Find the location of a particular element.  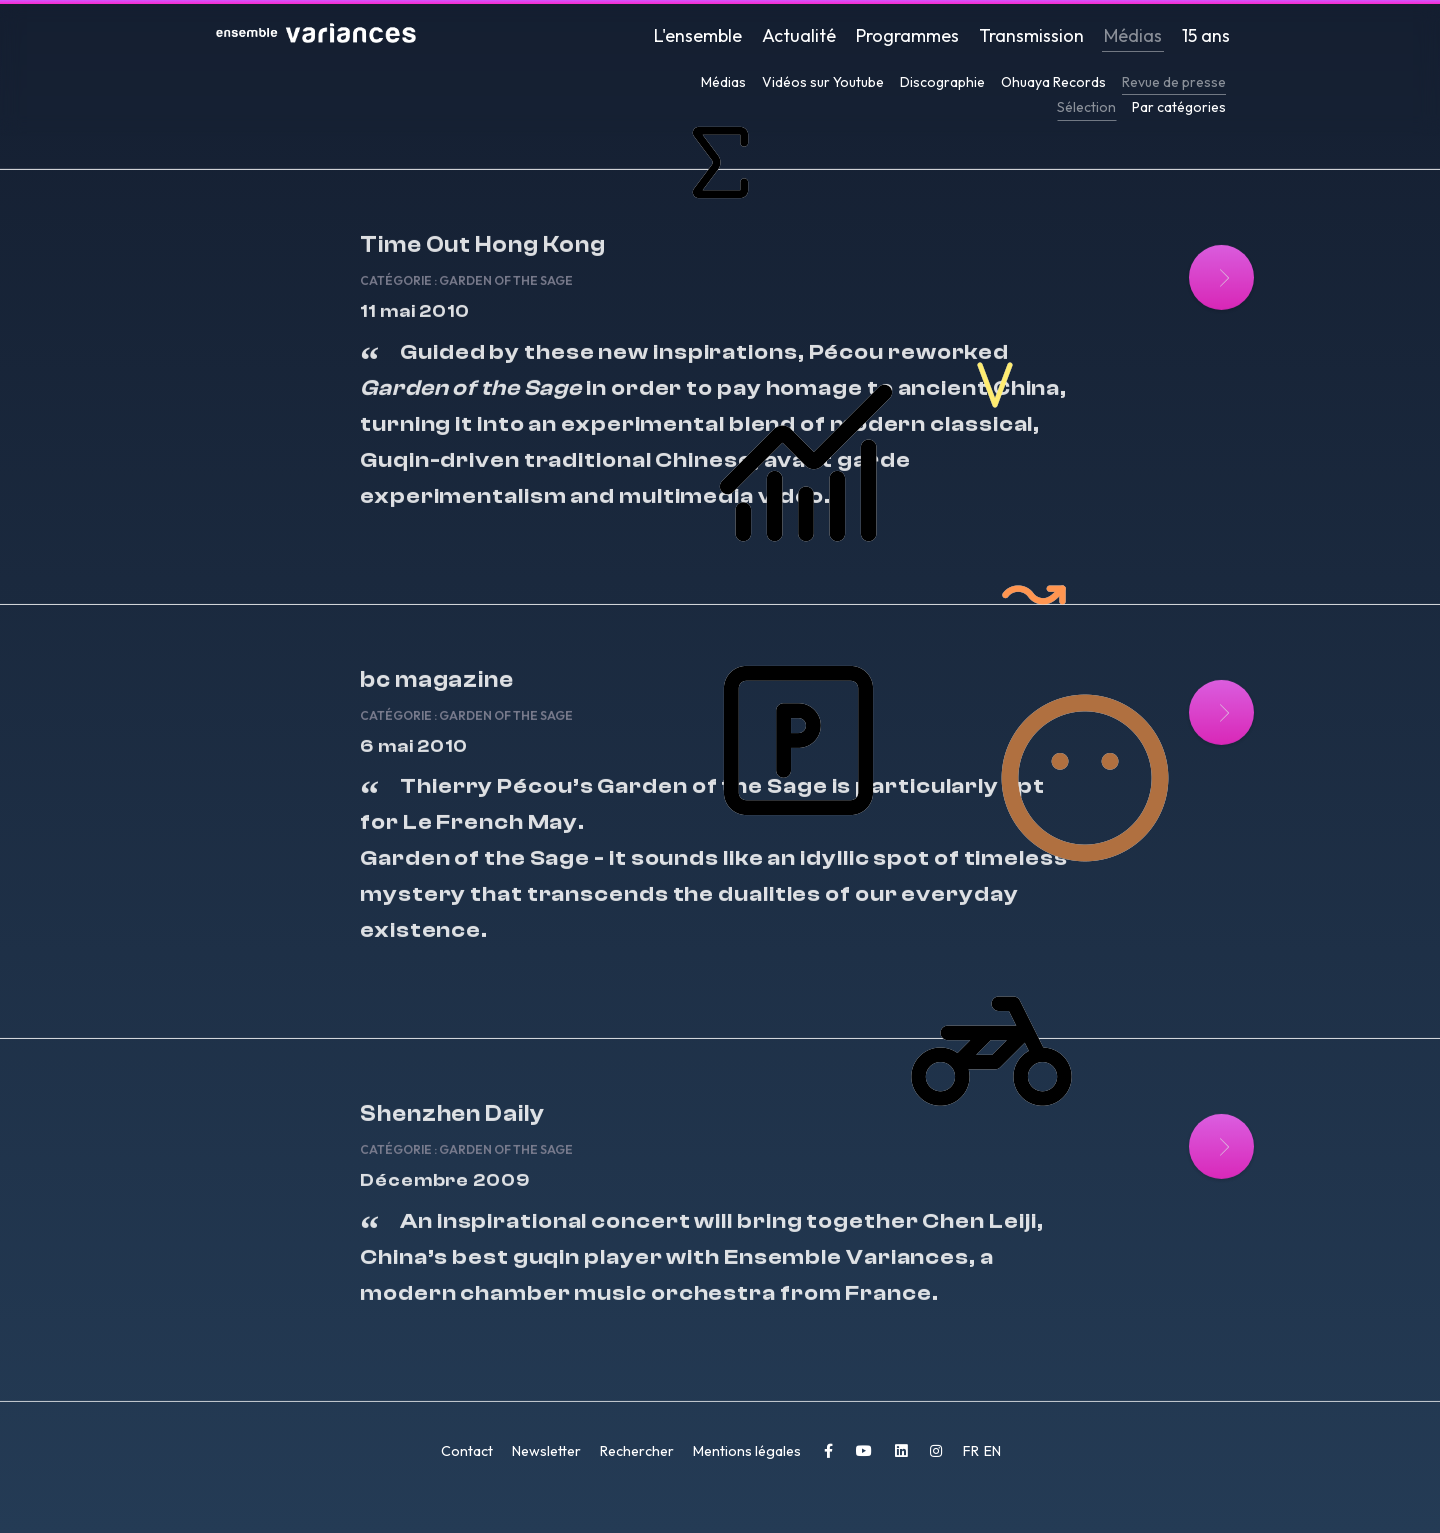

indicates a neutral or undecided mood state is located at coordinates (1085, 778).